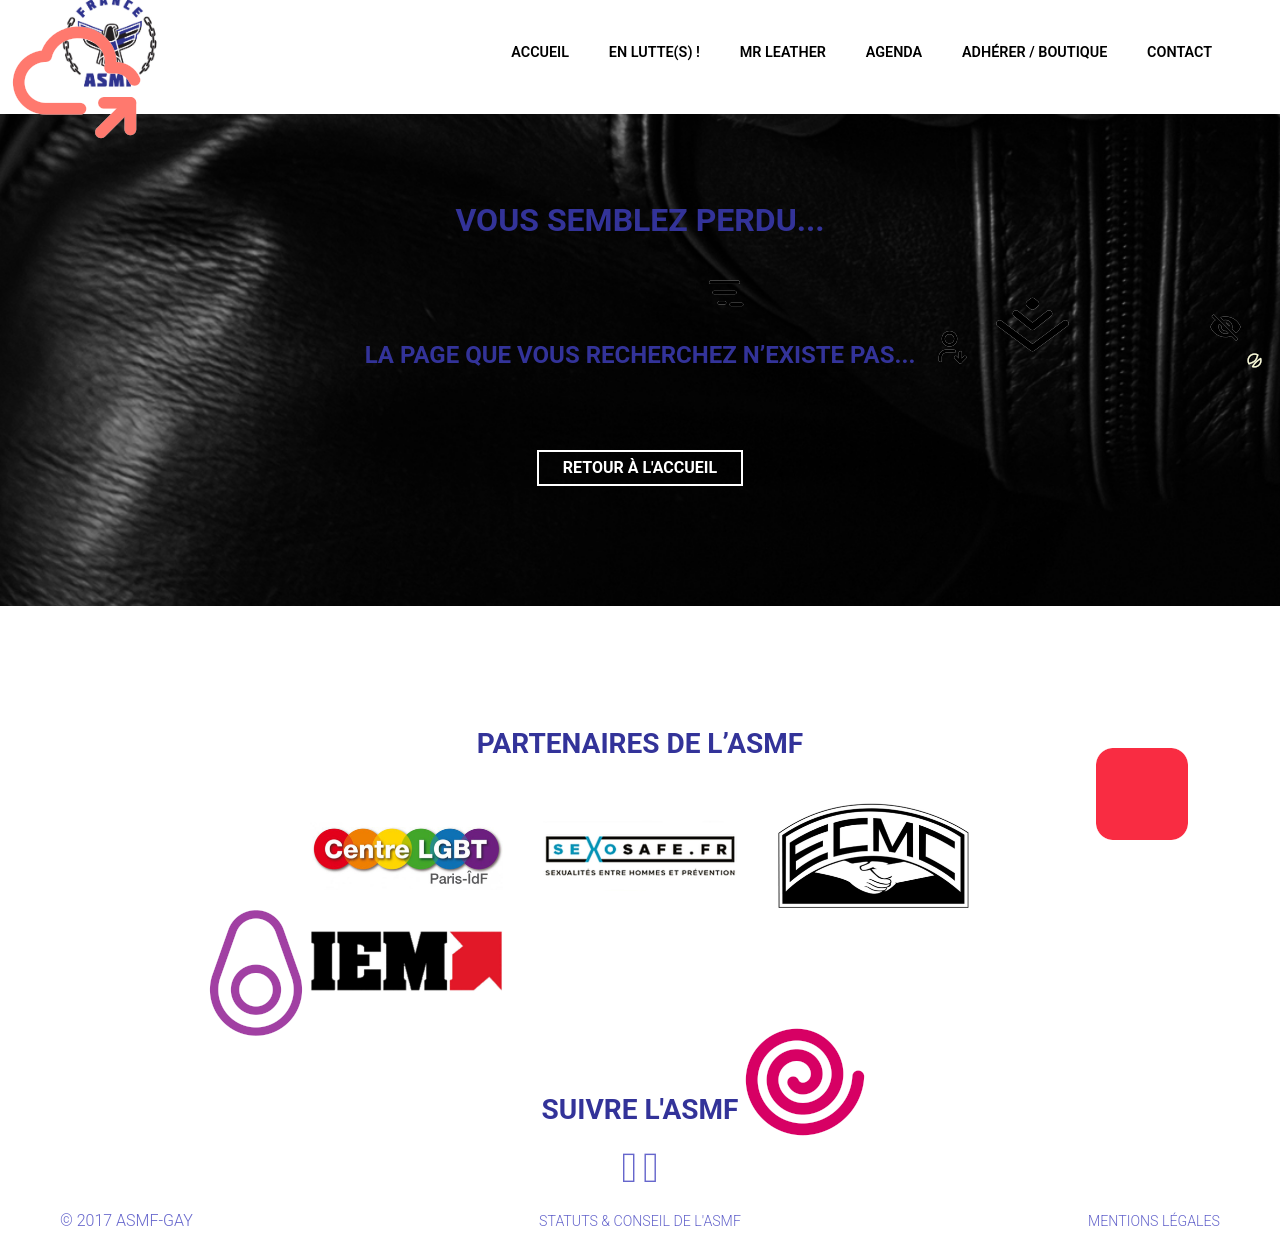 This screenshot has height=1259, width=1280. What do you see at coordinates (77, 73) in the screenshot?
I see `share a file to the cloud` at bounding box center [77, 73].